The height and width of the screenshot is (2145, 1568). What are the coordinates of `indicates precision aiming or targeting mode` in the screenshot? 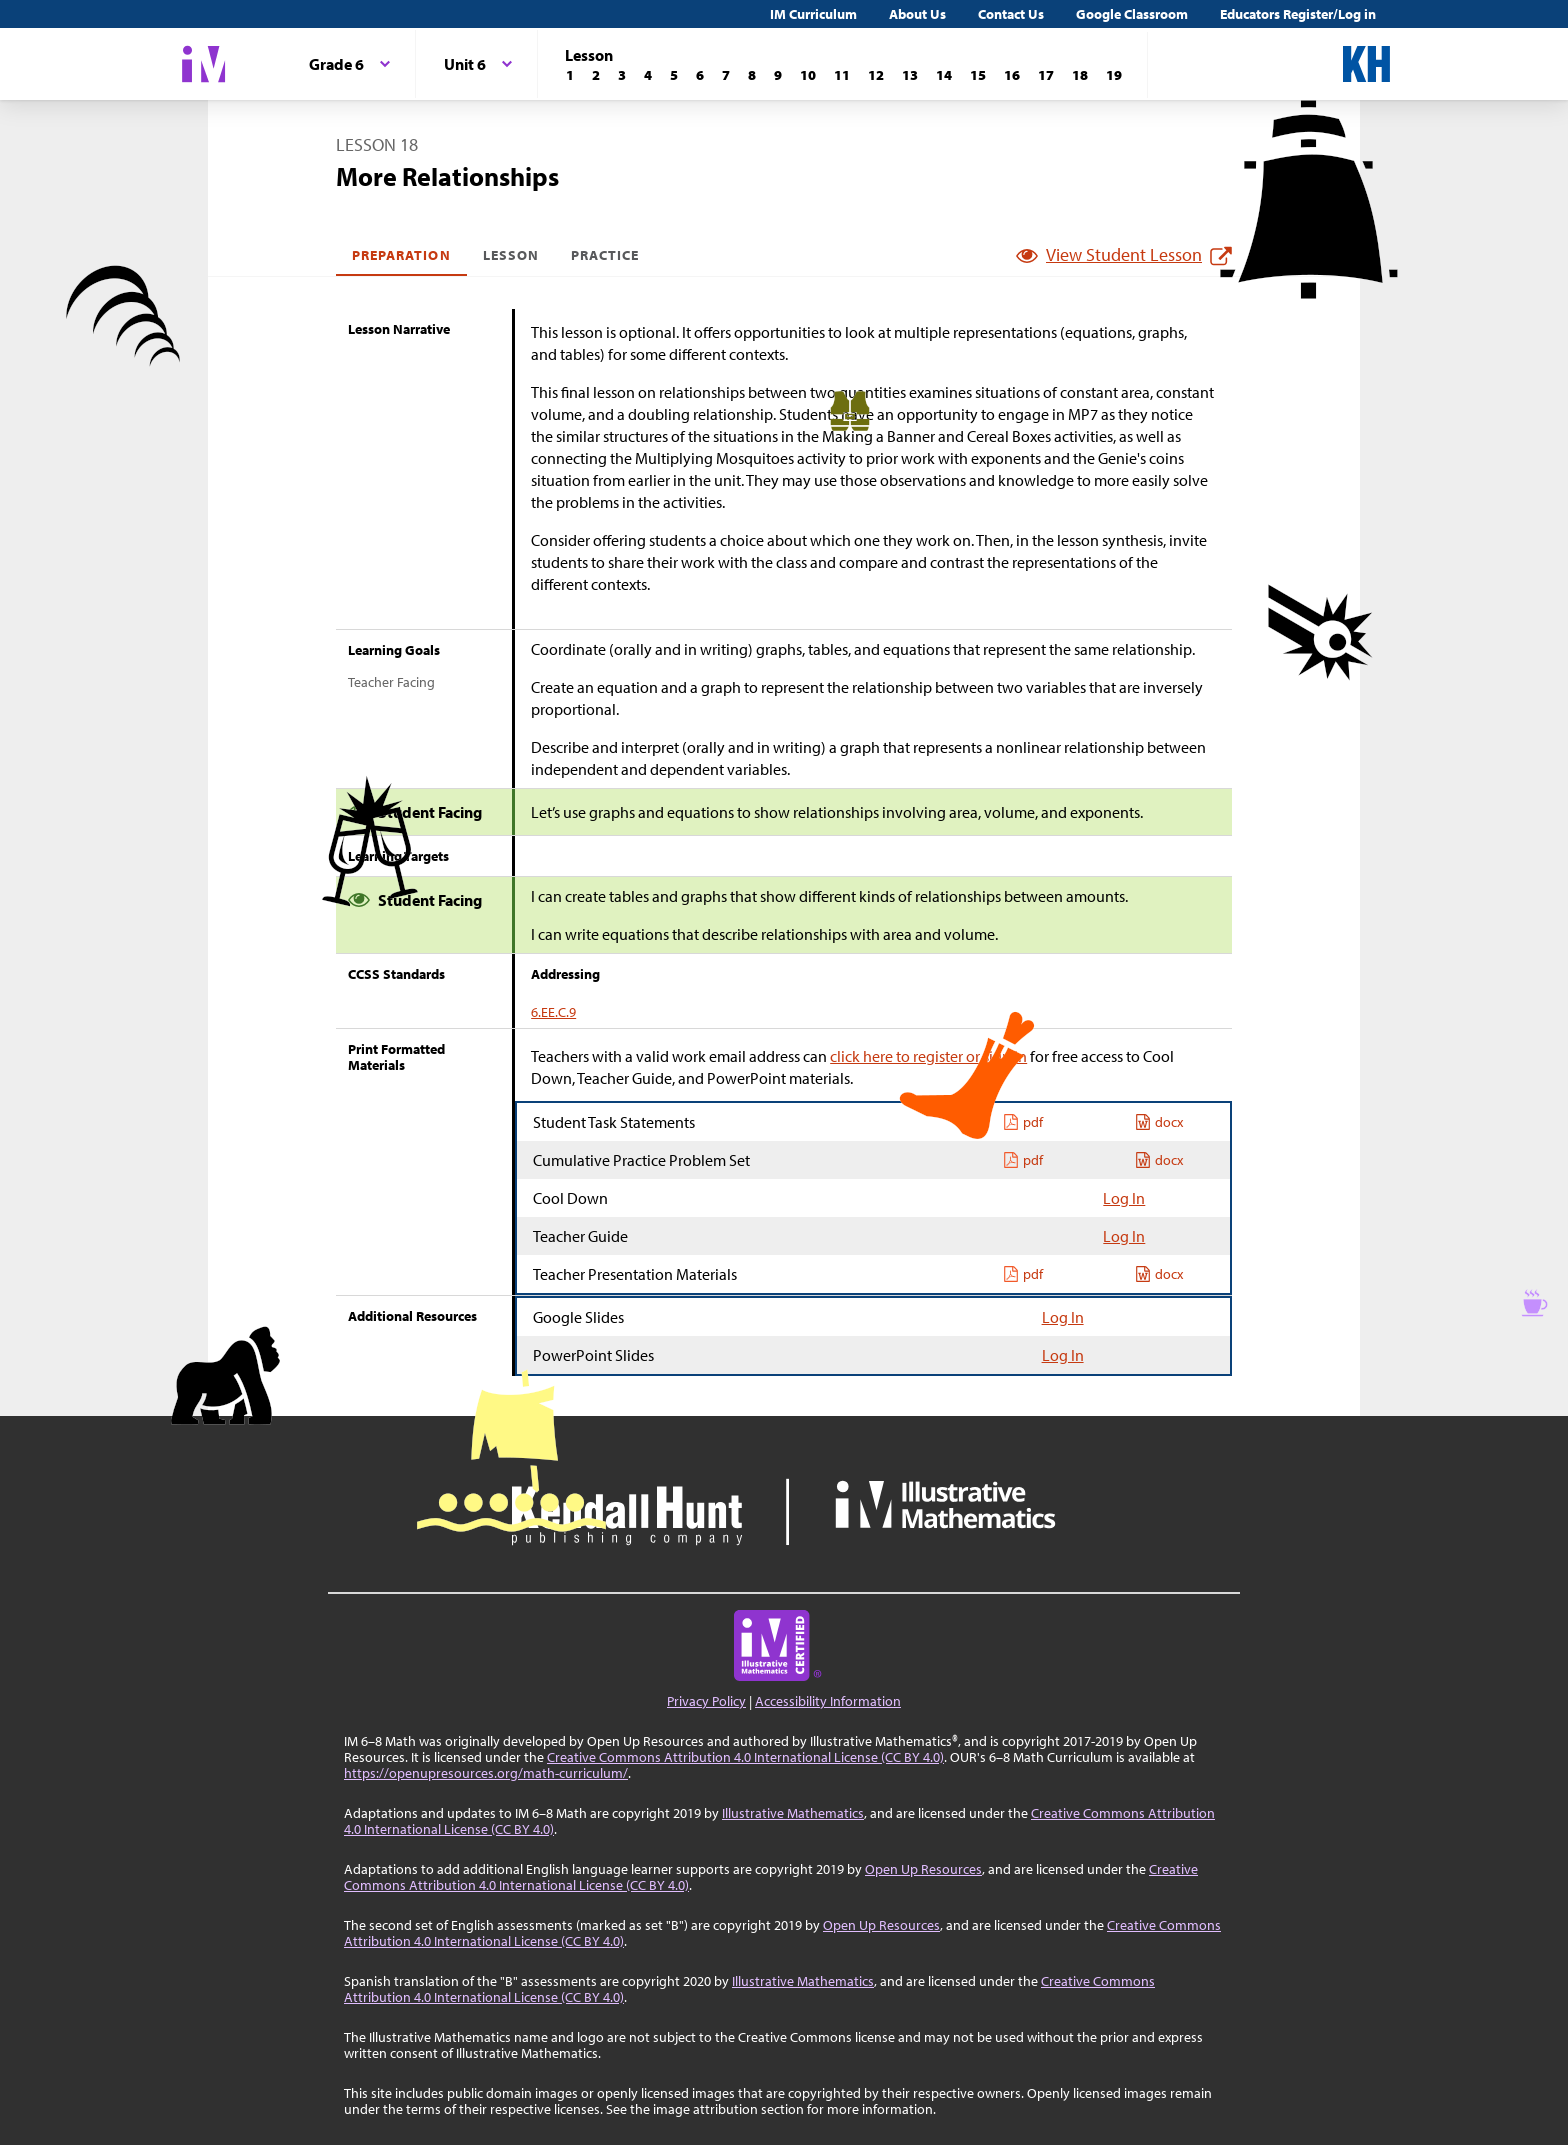 It's located at (1320, 629).